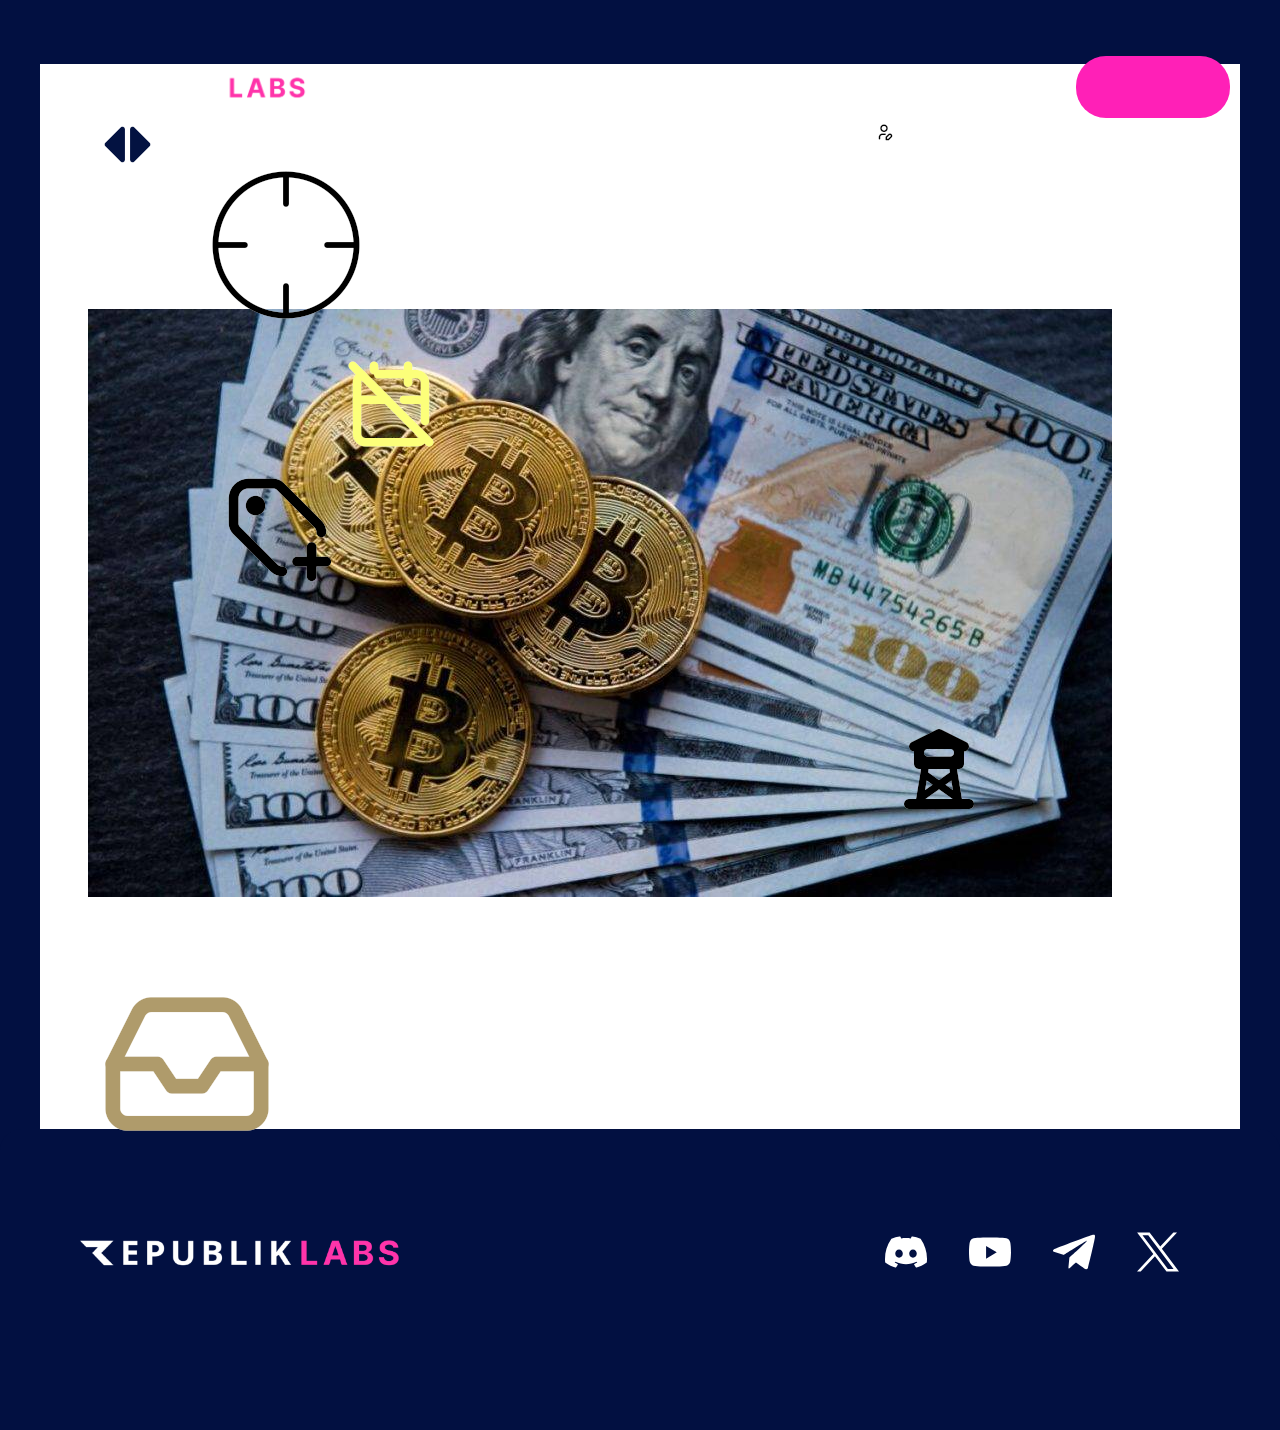  What do you see at coordinates (127, 144) in the screenshot?
I see `adjust horizontal spacing or position` at bounding box center [127, 144].